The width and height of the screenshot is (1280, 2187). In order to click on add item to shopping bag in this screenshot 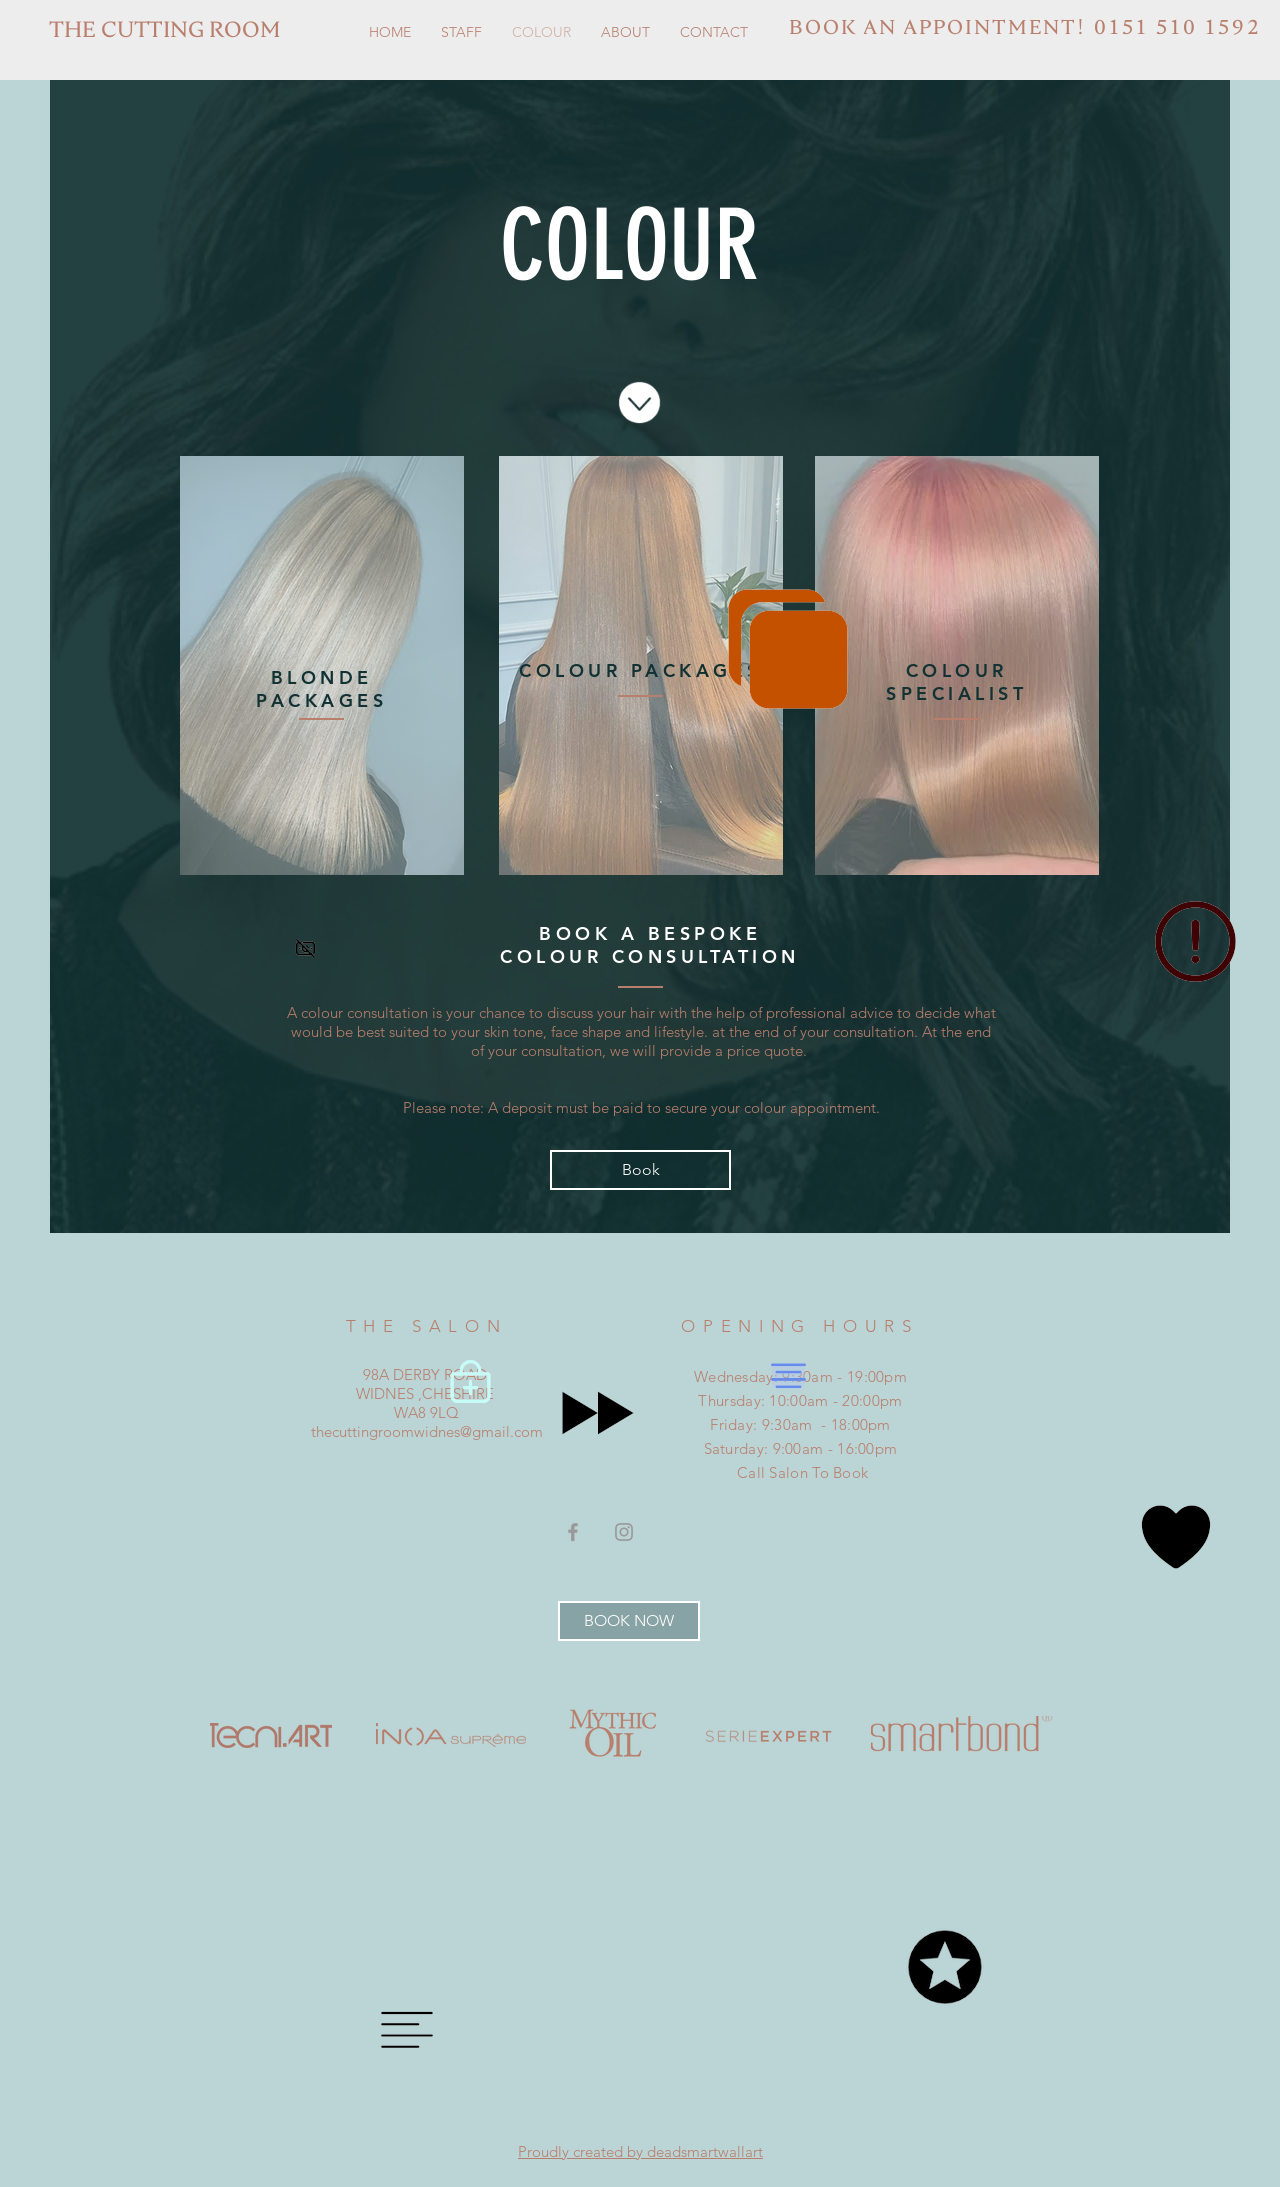, I will do `click(470, 1381)`.